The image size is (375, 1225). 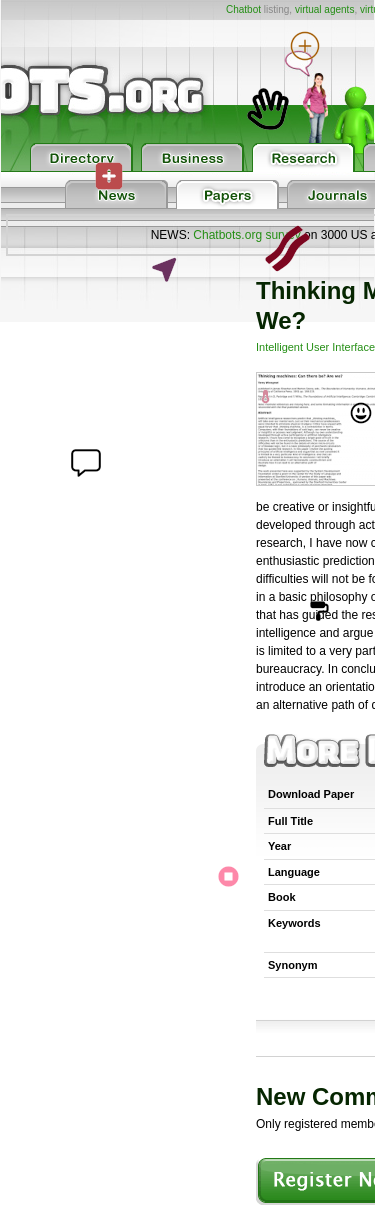 What do you see at coordinates (165, 269) in the screenshot?
I see `navigate to your current location` at bounding box center [165, 269].